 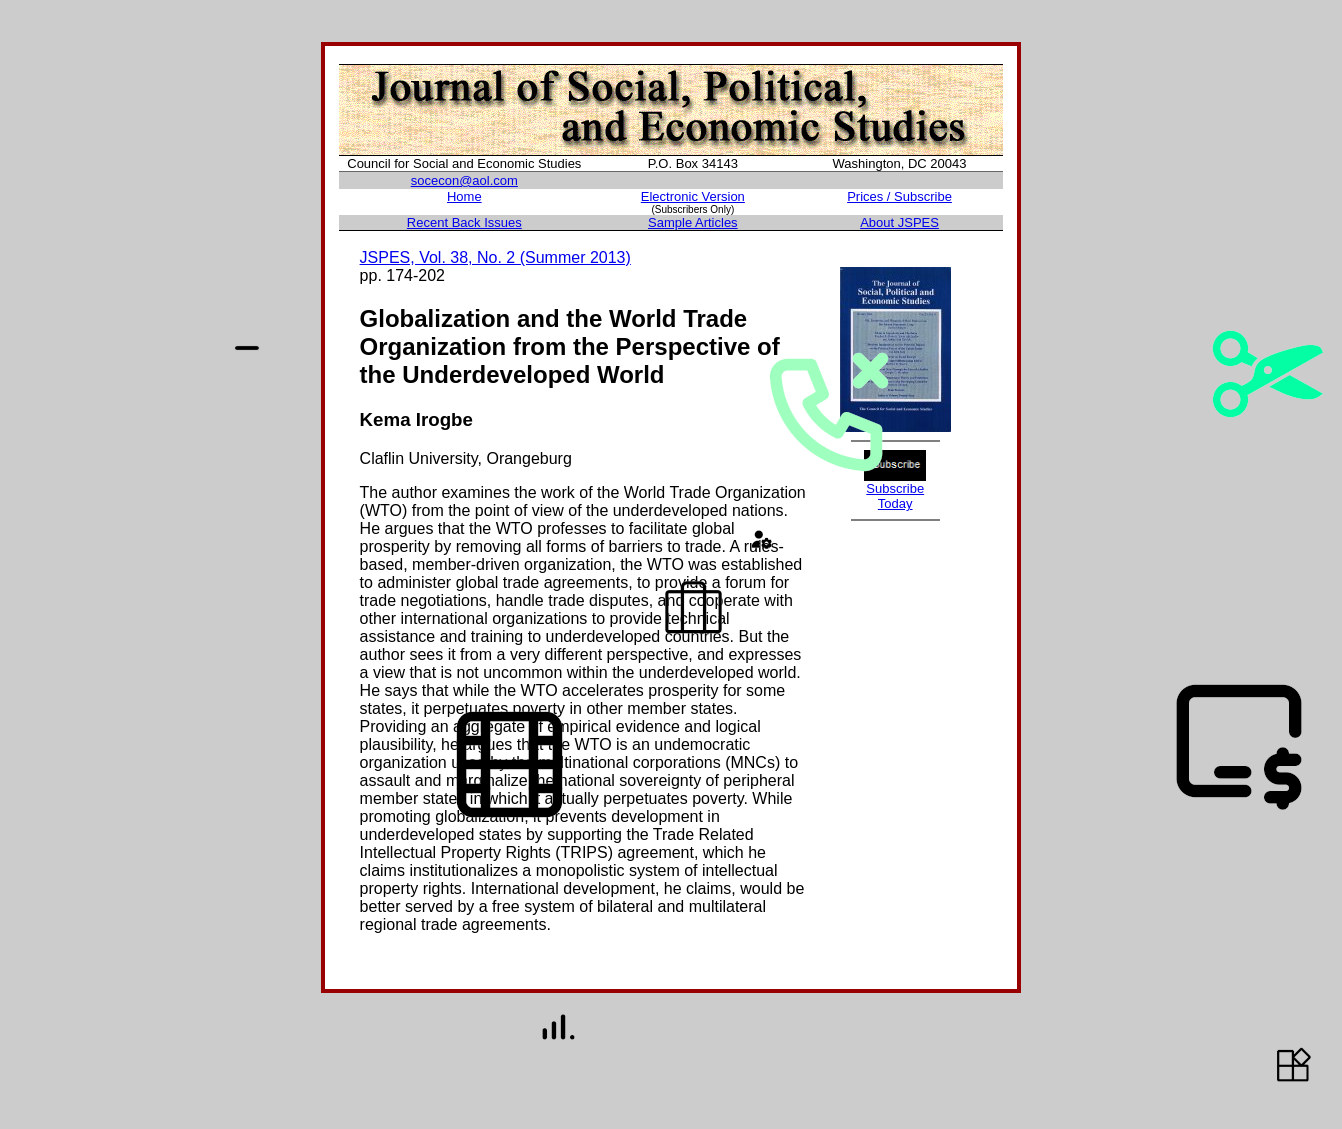 What do you see at coordinates (761, 539) in the screenshot?
I see `access user settings` at bounding box center [761, 539].